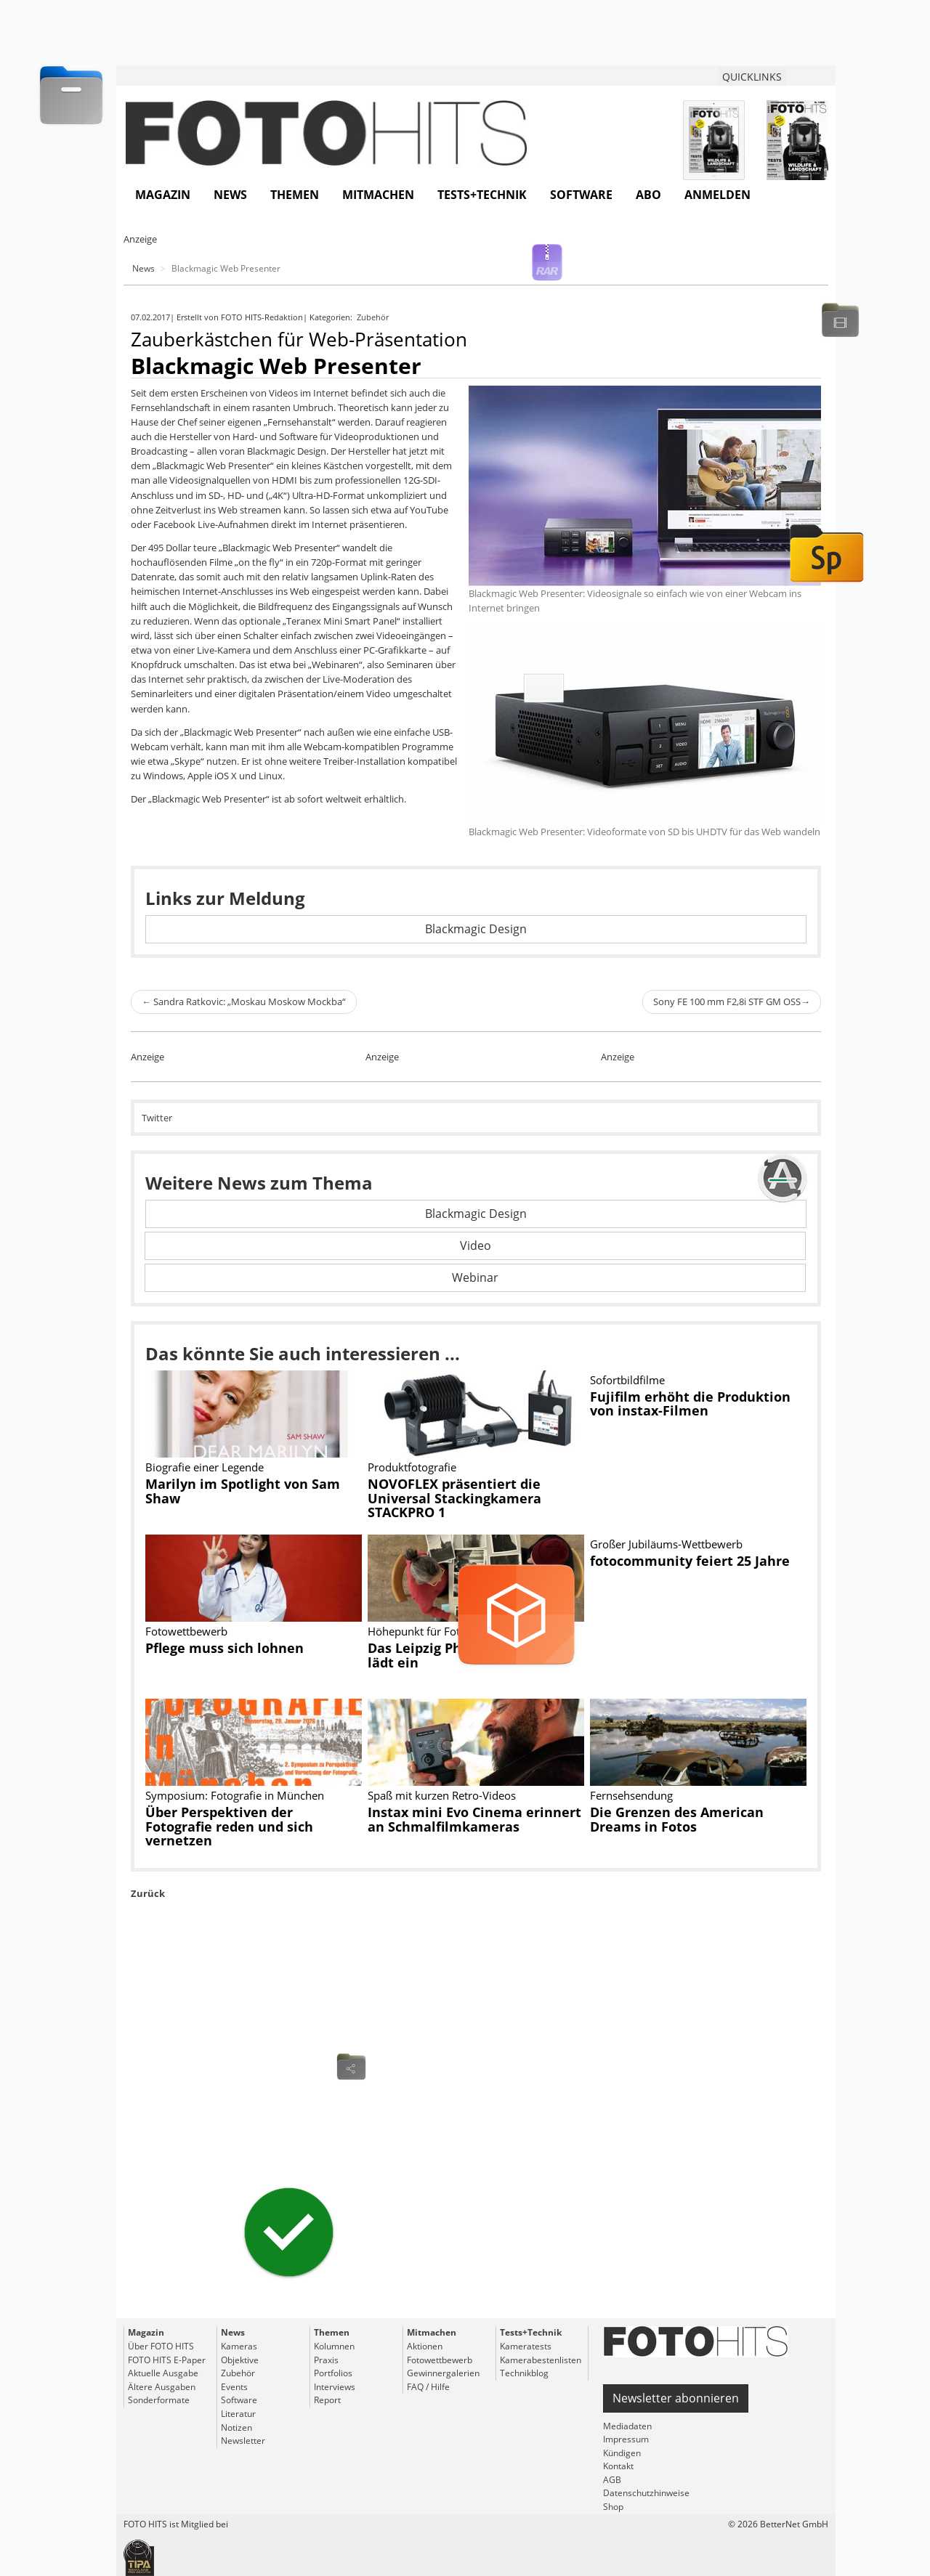  I want to click on open a 3D model file, so click(516, 1610).